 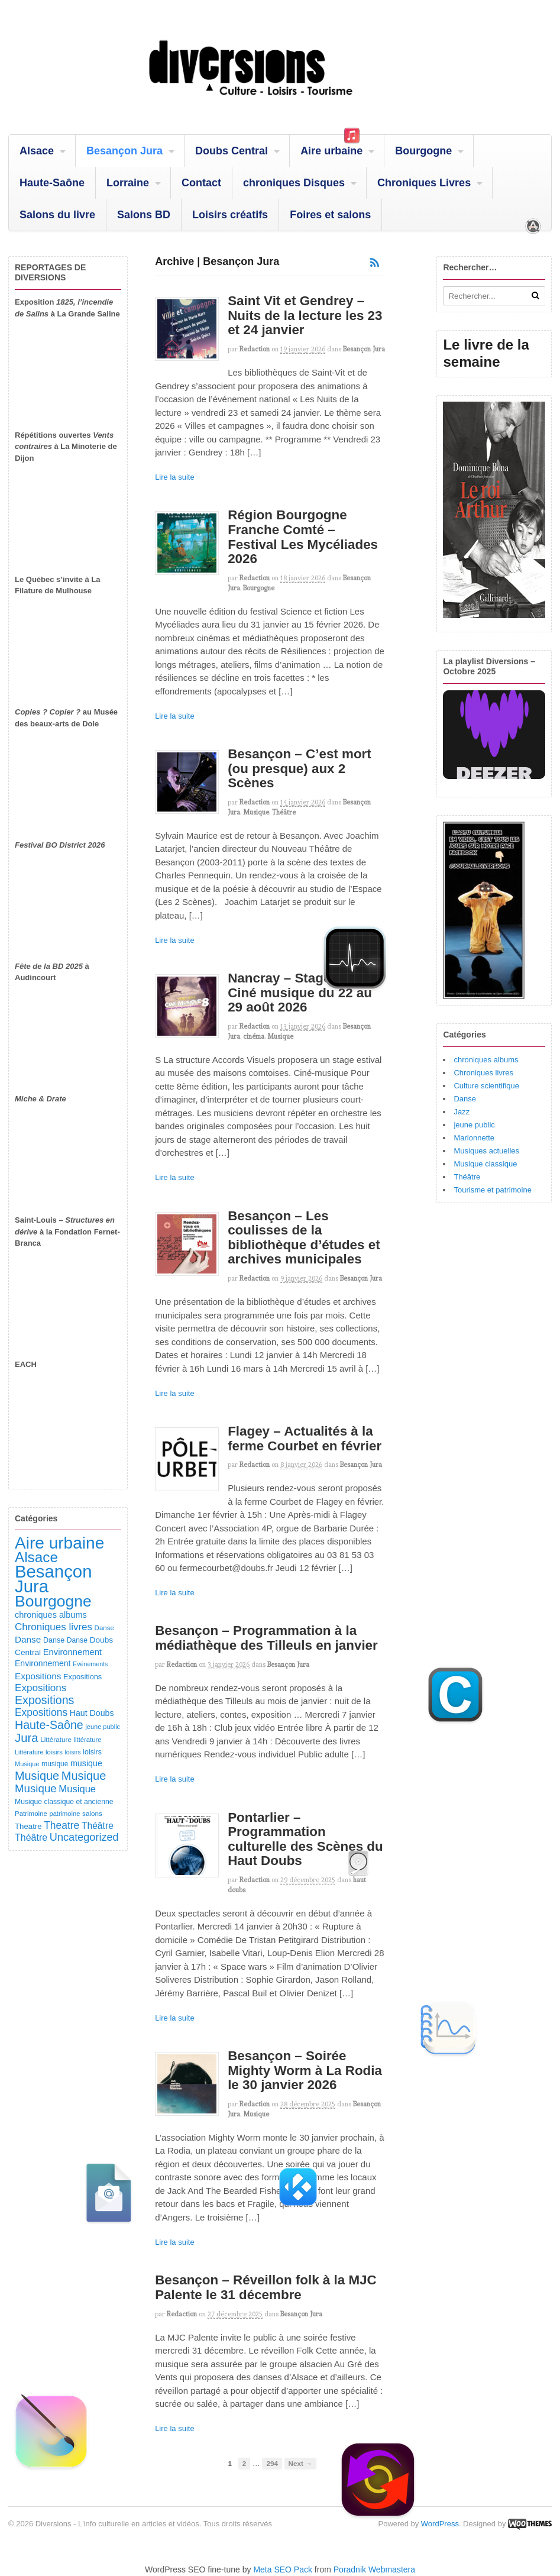 What do you see at coordinates (355, 958) in the screenshot?
I see `open power statistics and battery monitoring app` at bounding box center [355, 958].